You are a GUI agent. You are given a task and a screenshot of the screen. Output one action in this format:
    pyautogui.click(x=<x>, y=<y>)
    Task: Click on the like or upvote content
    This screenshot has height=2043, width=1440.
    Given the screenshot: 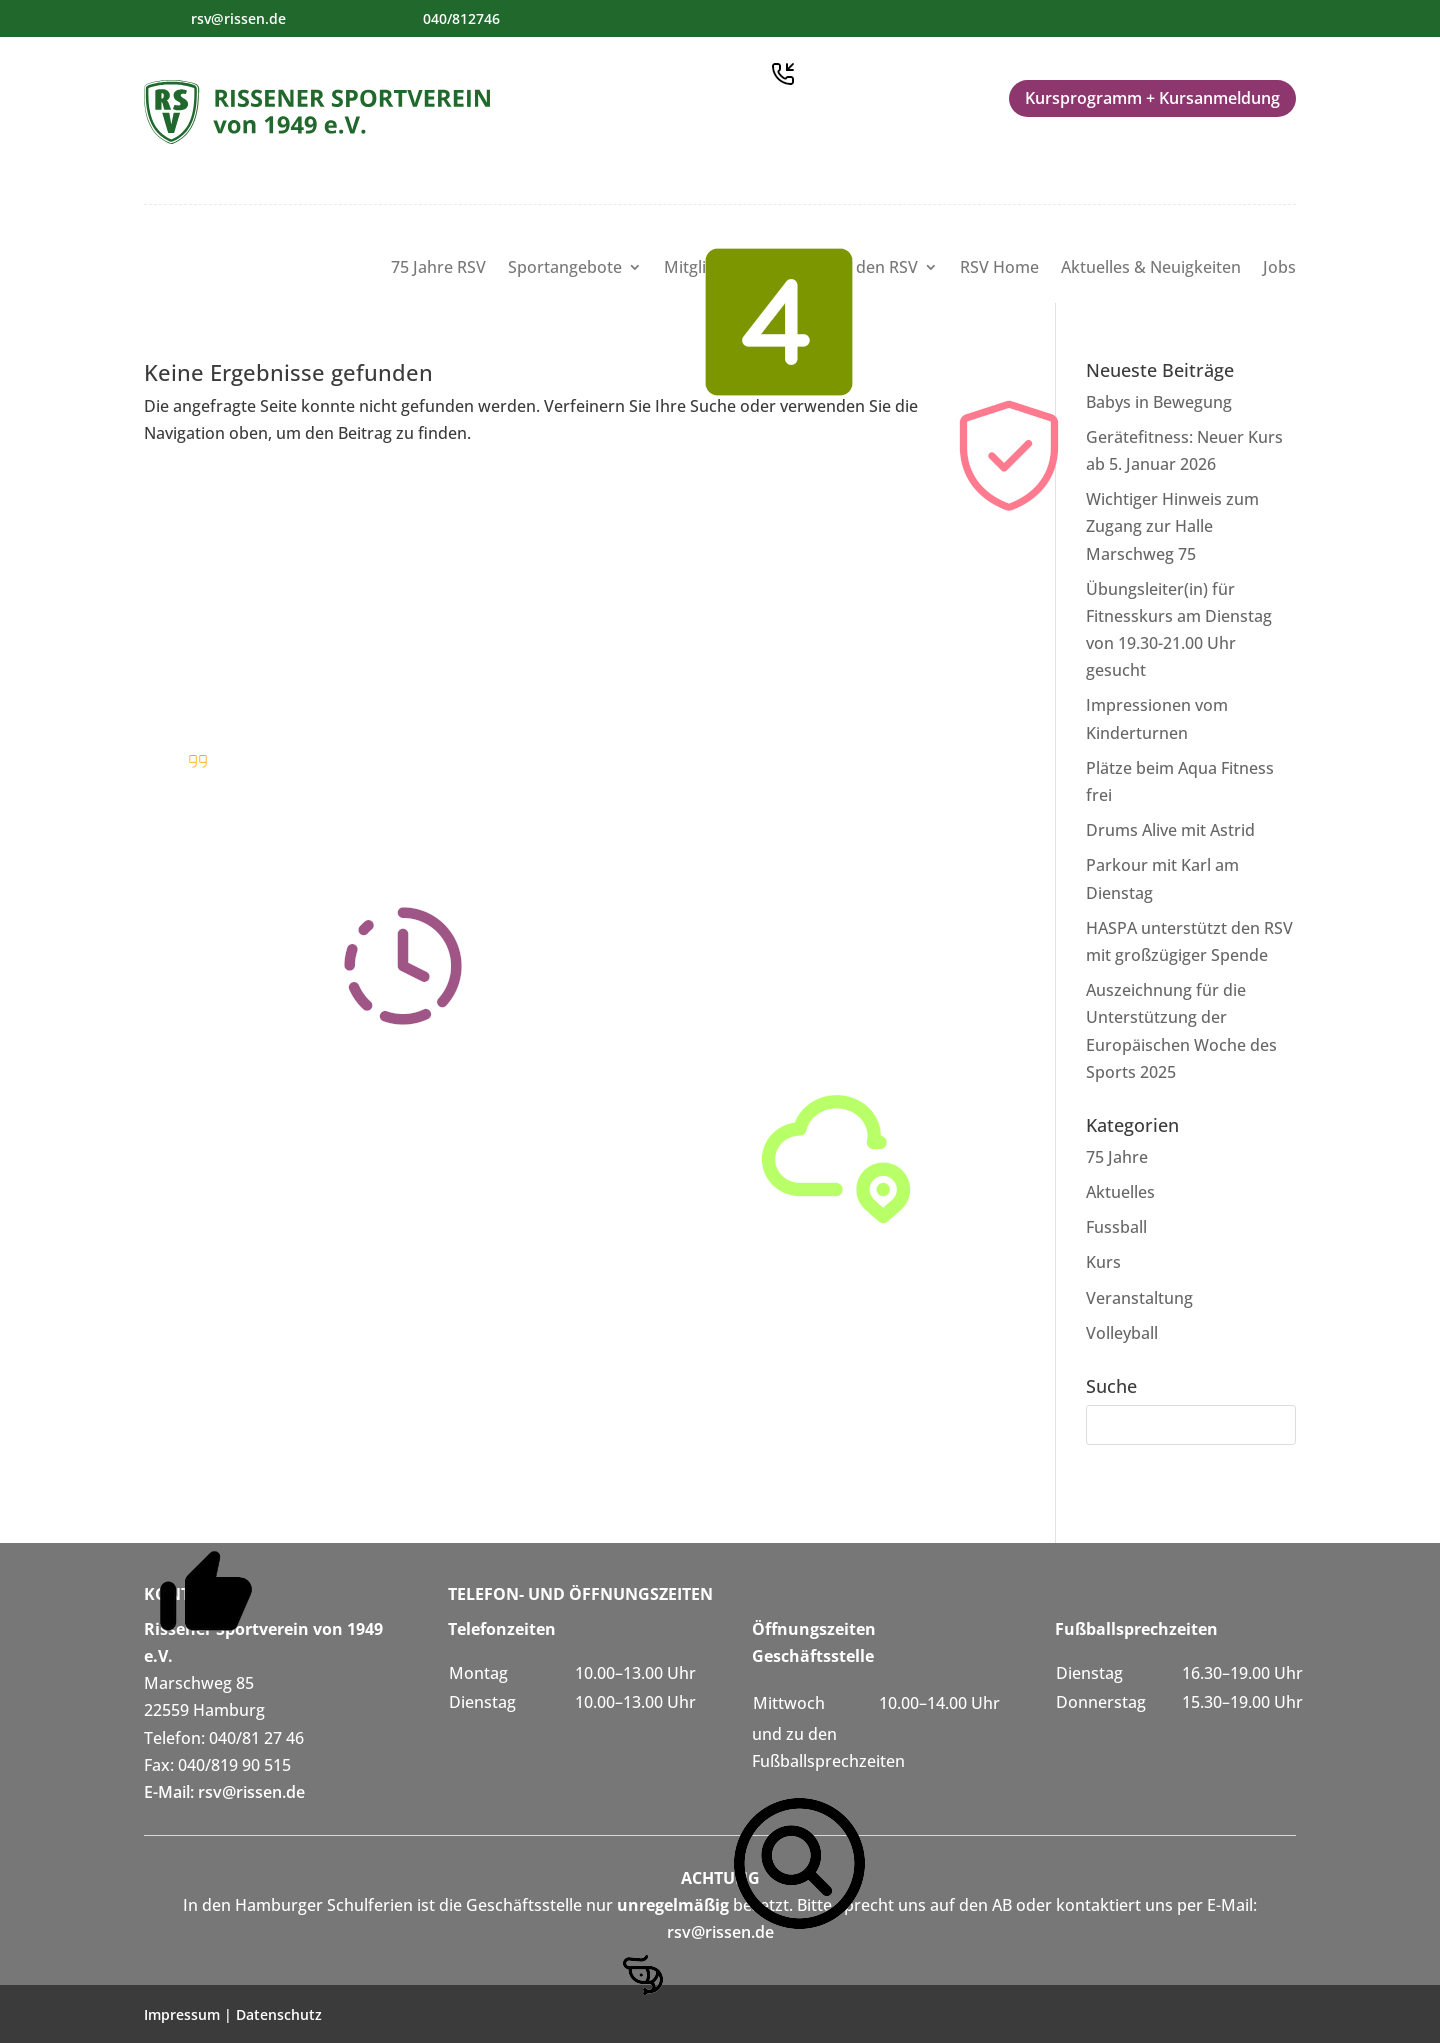 What is the action you would take?
    pyautogui.click(x=205, y=1593)
    